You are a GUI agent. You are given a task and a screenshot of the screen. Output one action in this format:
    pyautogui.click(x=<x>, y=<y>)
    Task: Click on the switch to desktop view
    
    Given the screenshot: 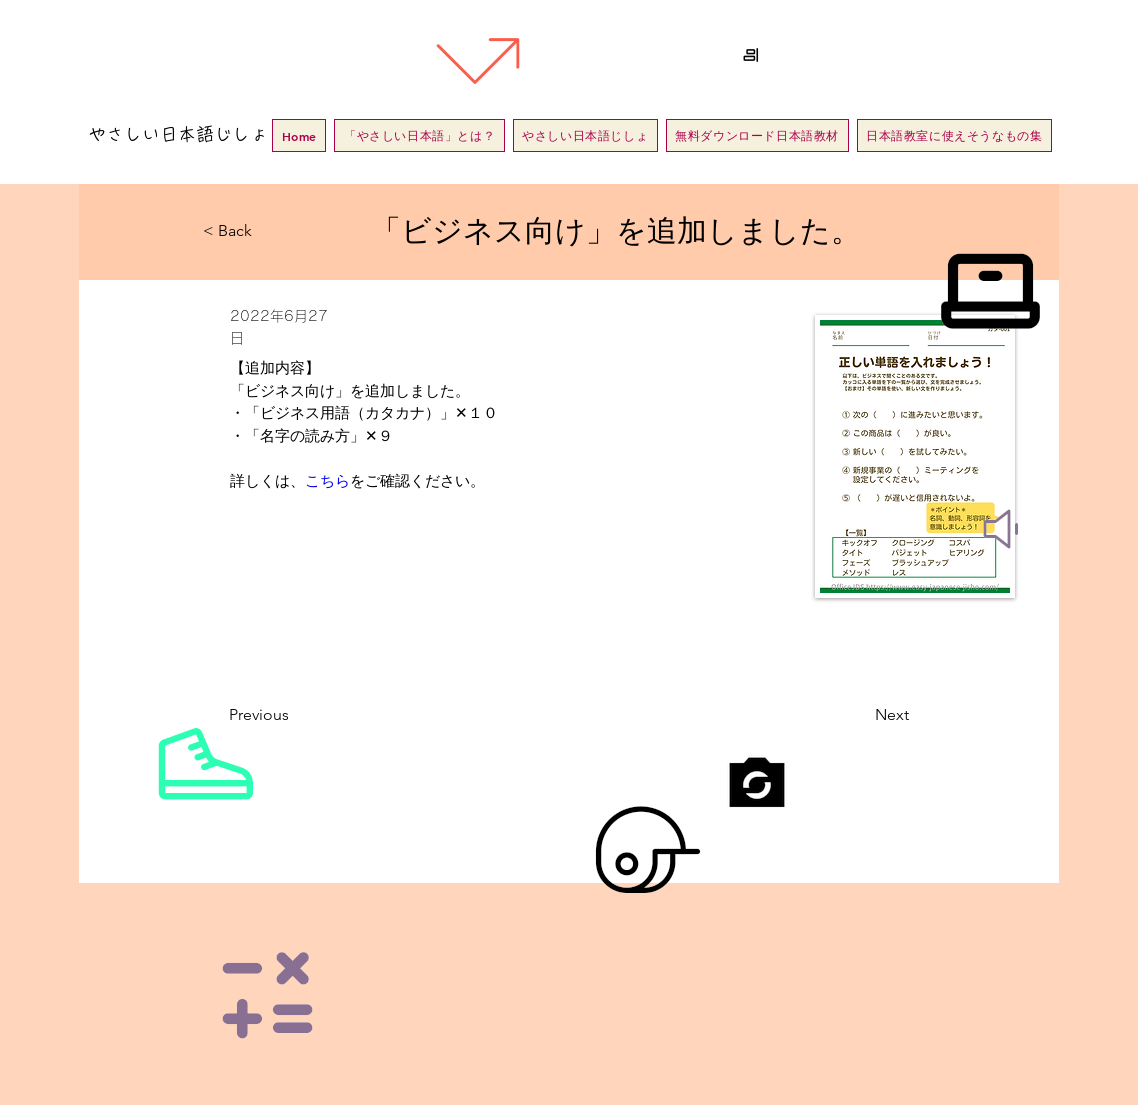 What is the action you would take?
    pyautogui.click(x=990, y=289)
    